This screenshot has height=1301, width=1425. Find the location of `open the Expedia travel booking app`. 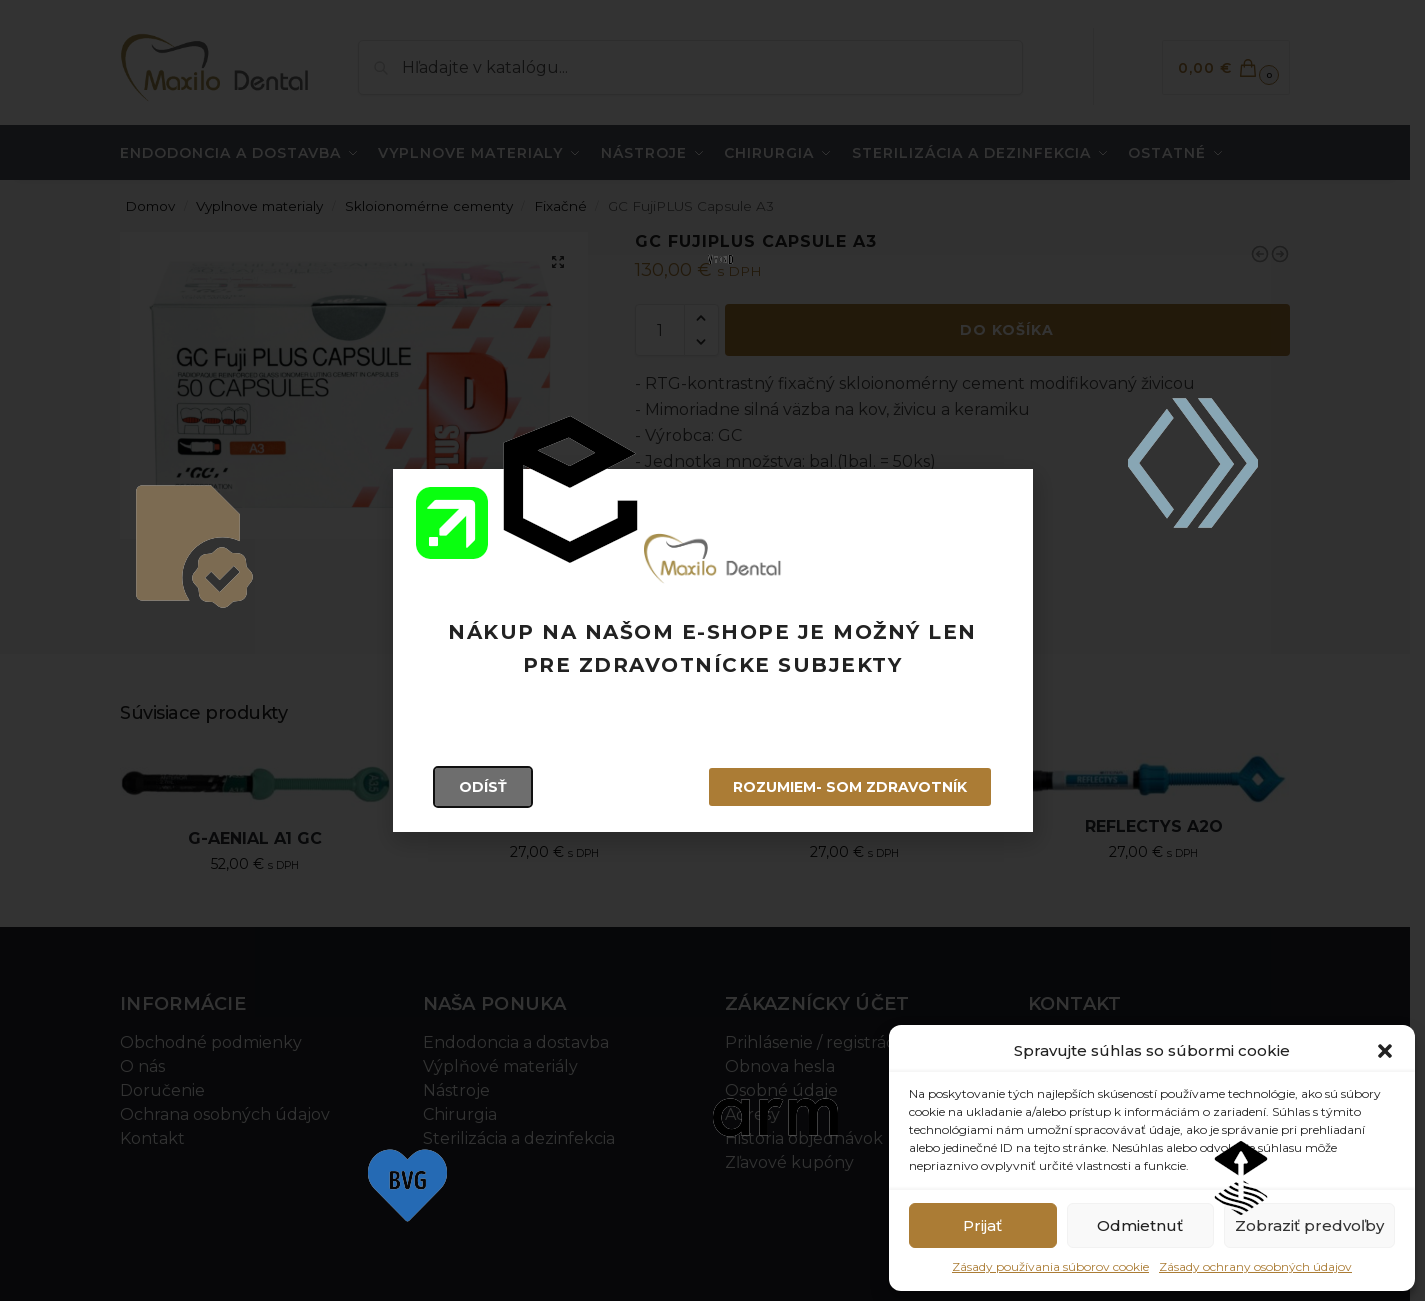

open the Expedia travel booking app is located at coordinates (452, 523).